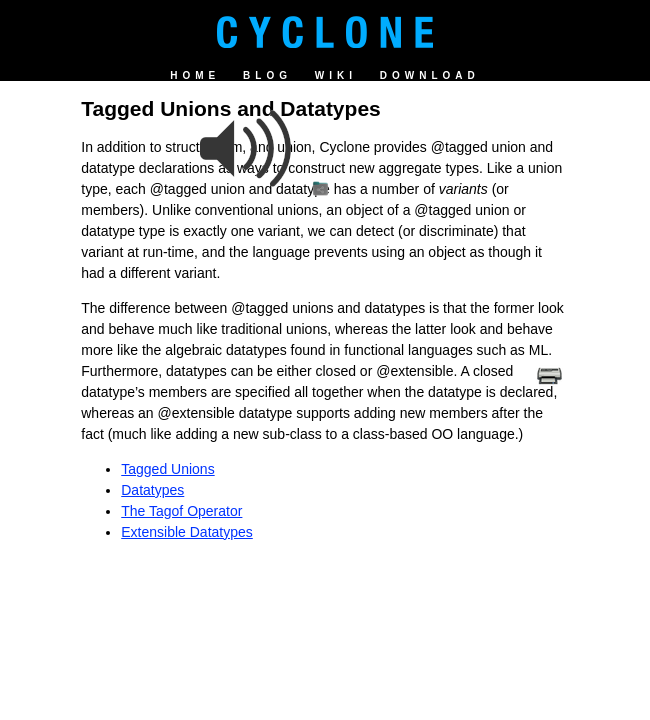 The image size is (650, 720). Describe the element at coordinates (245, 148) in the screenshot. I see `adjust speaker or audio output settings` at that location.